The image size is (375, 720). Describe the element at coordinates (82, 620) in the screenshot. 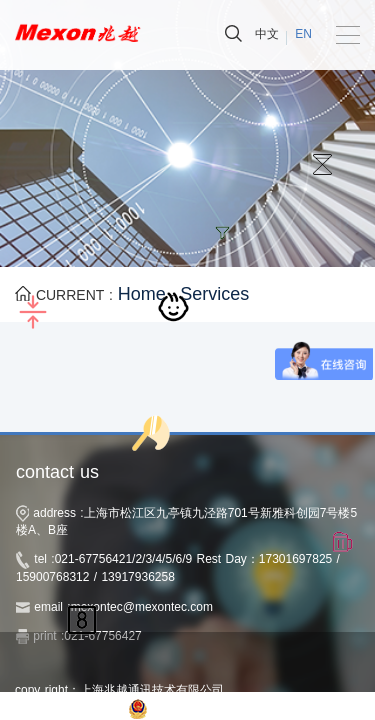

I see `select or input the number eight` at that location.